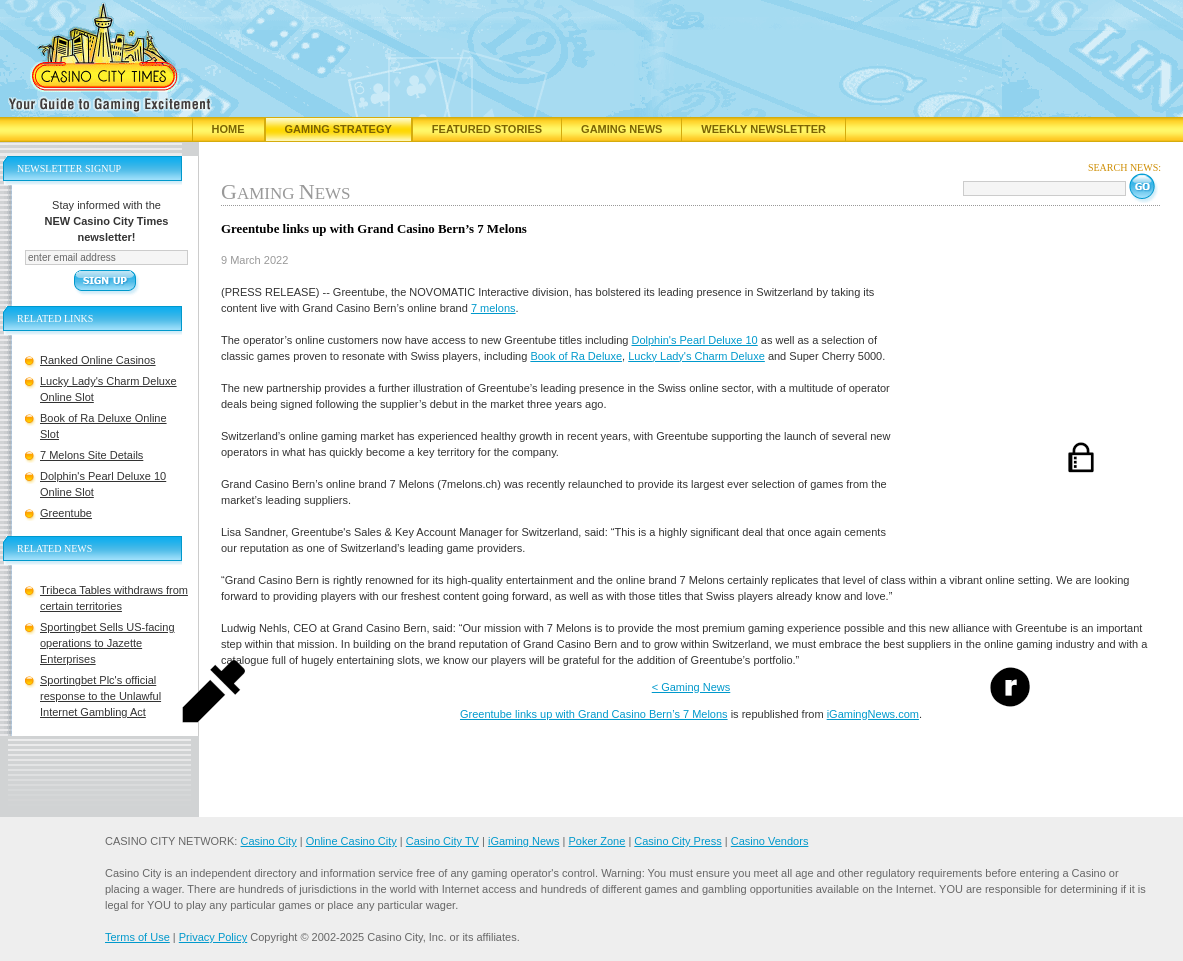  Describe the element at coordinates (1081, 458) in the screenshot. I see `indicates a private git repository` at that location.